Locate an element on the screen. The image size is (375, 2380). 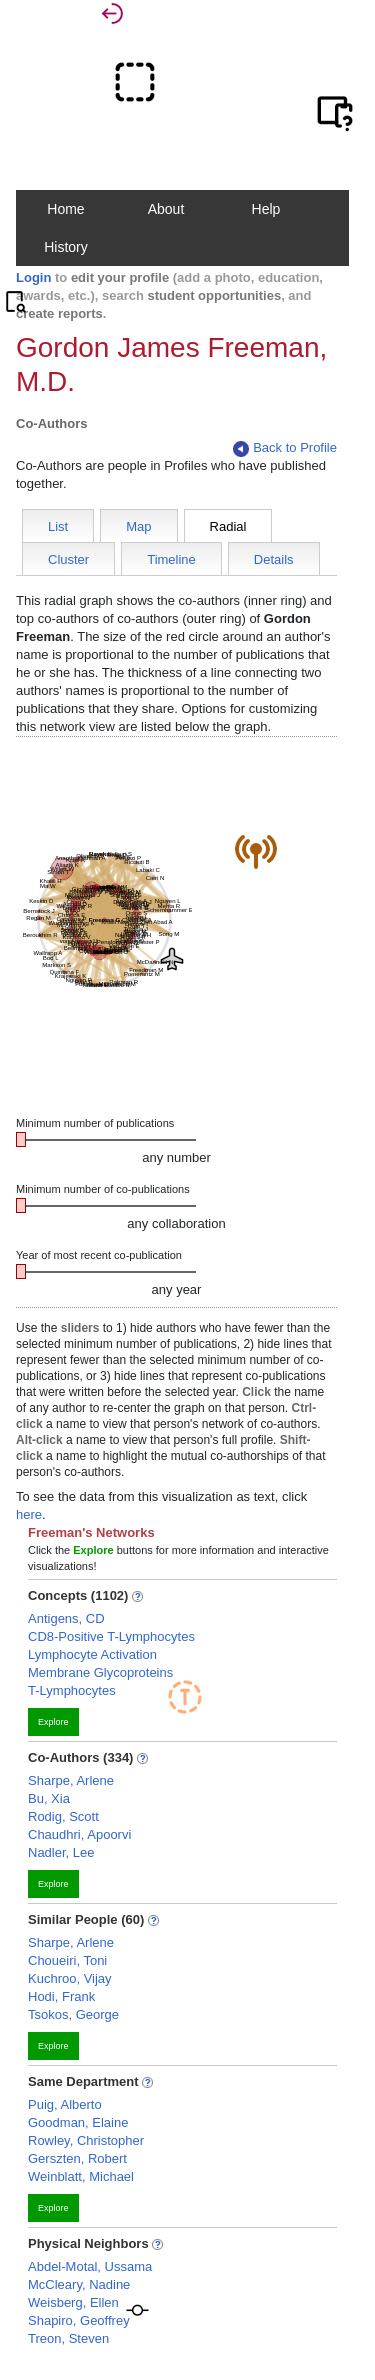
indicates text formatting or typography options is located at coordinates (185, 1697).